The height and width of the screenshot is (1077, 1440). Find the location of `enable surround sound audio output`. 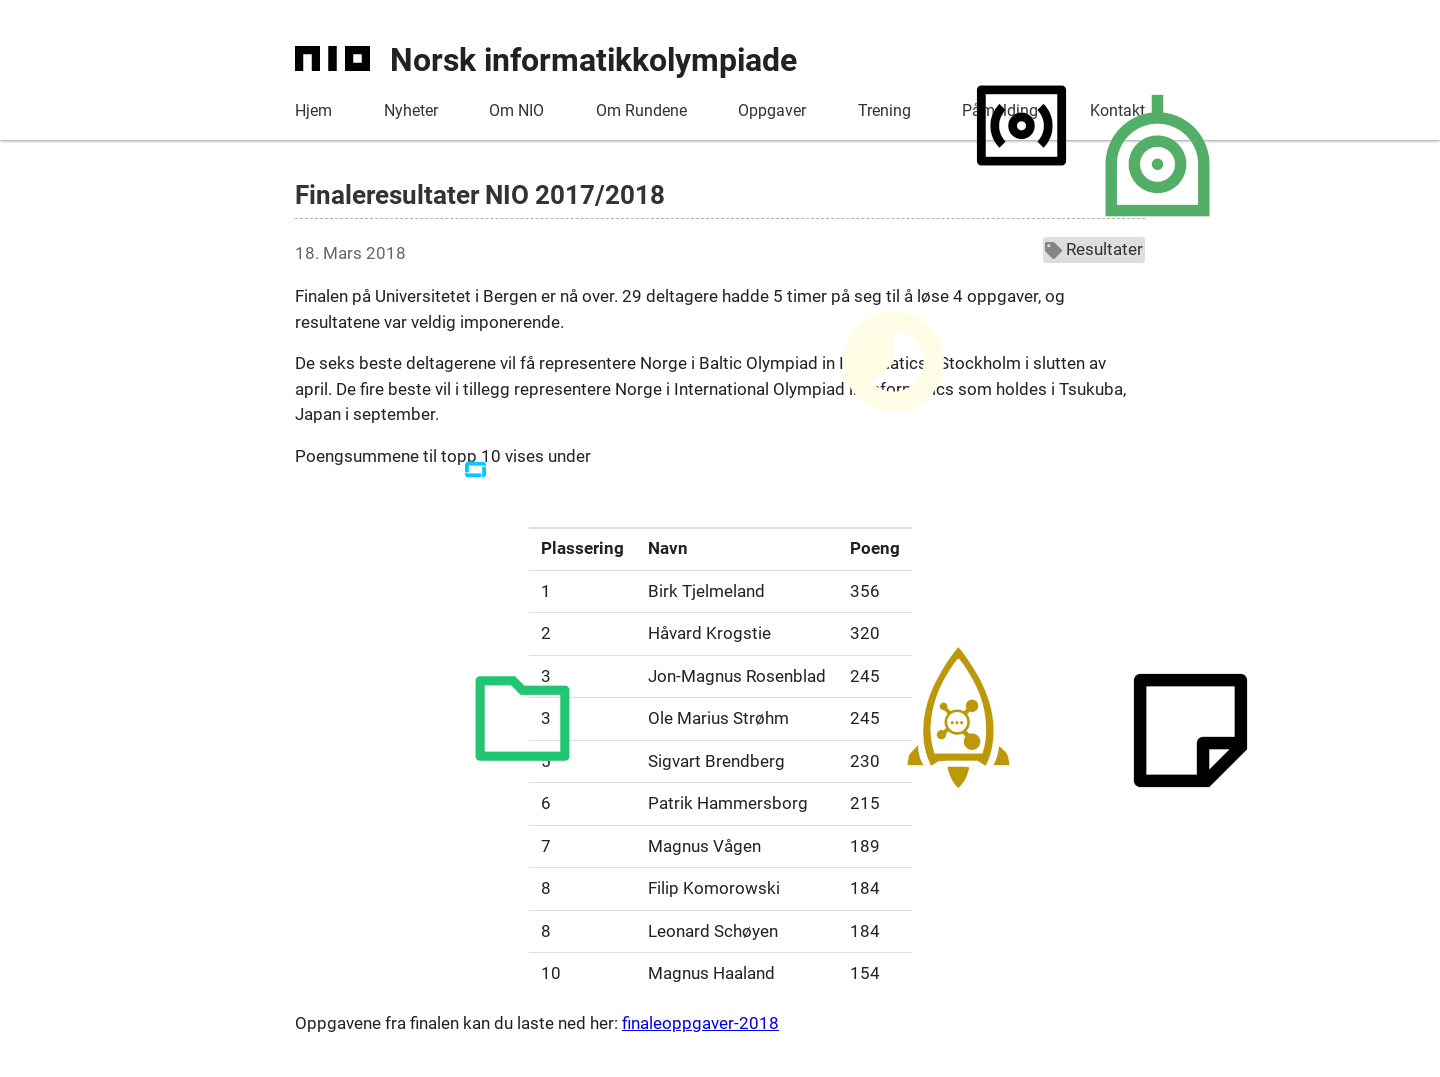

enable surround sound audio output is located at coordinates (1021, 125).